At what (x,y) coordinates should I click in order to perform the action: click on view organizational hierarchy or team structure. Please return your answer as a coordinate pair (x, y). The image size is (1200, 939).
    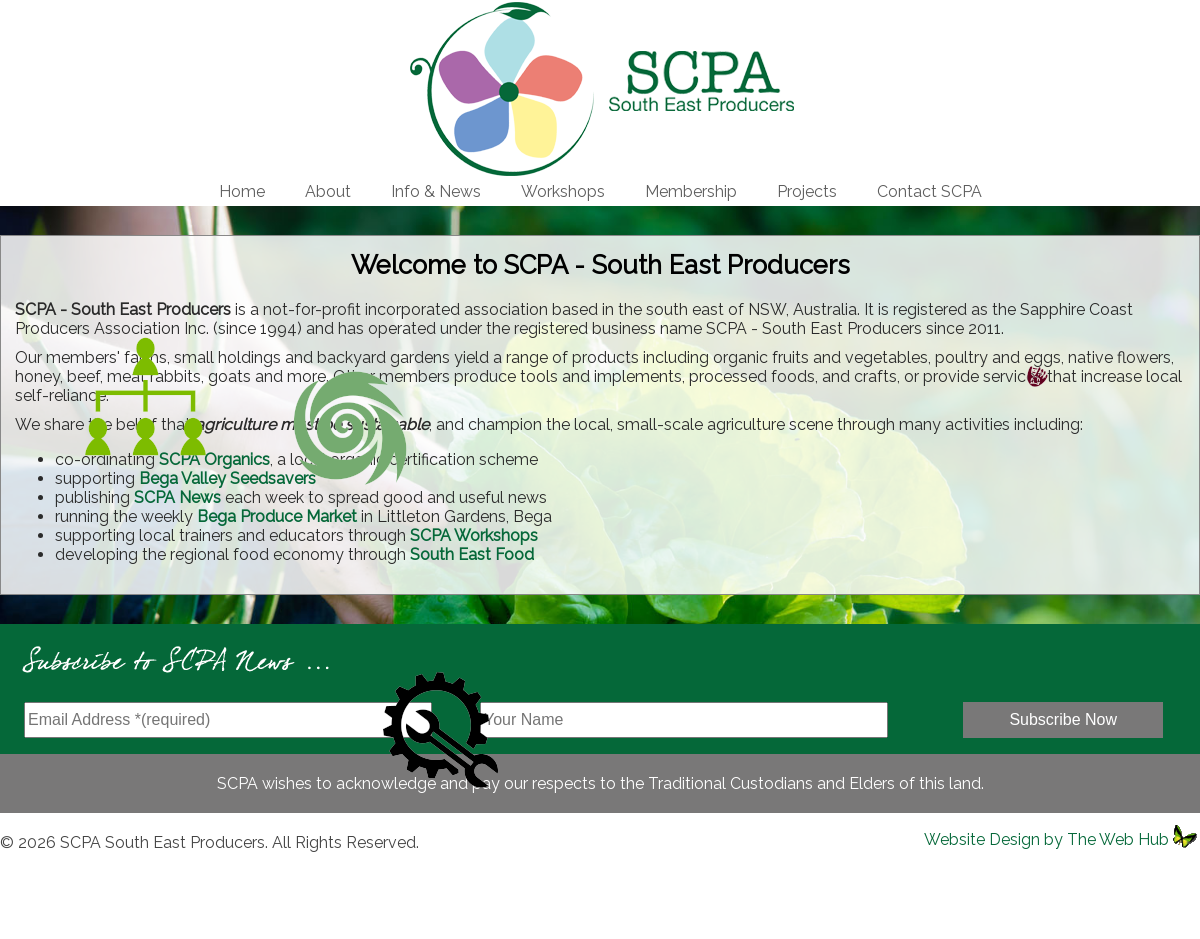
    Looking at the image, I should click on (145, 396).